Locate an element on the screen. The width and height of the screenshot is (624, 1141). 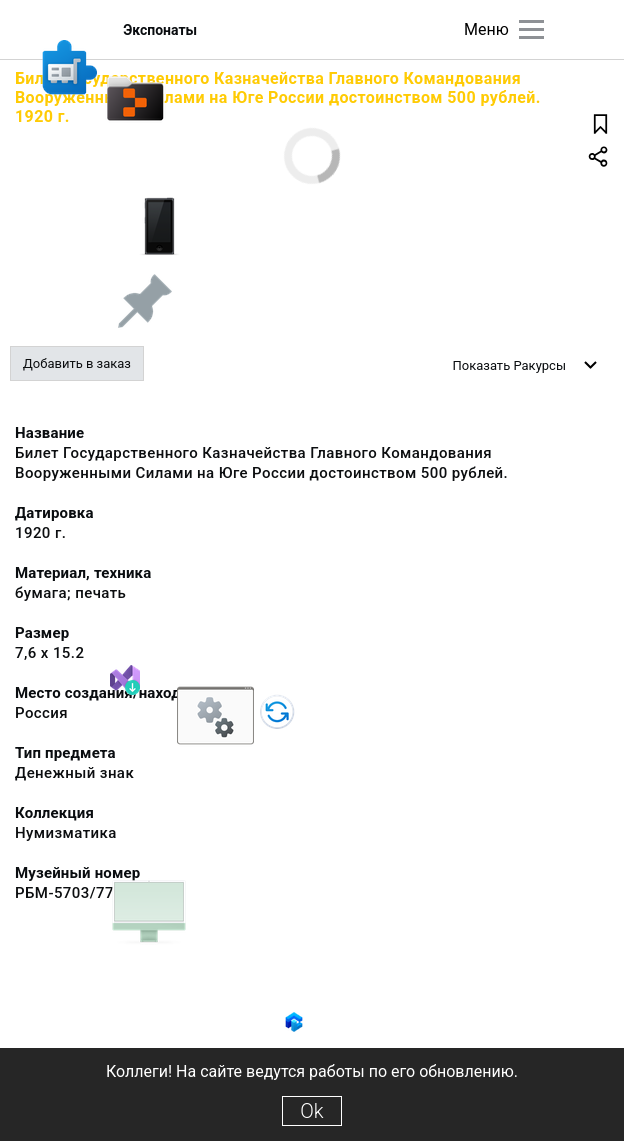
iPod nano device connected to your system is located at coordinates (159, 226).